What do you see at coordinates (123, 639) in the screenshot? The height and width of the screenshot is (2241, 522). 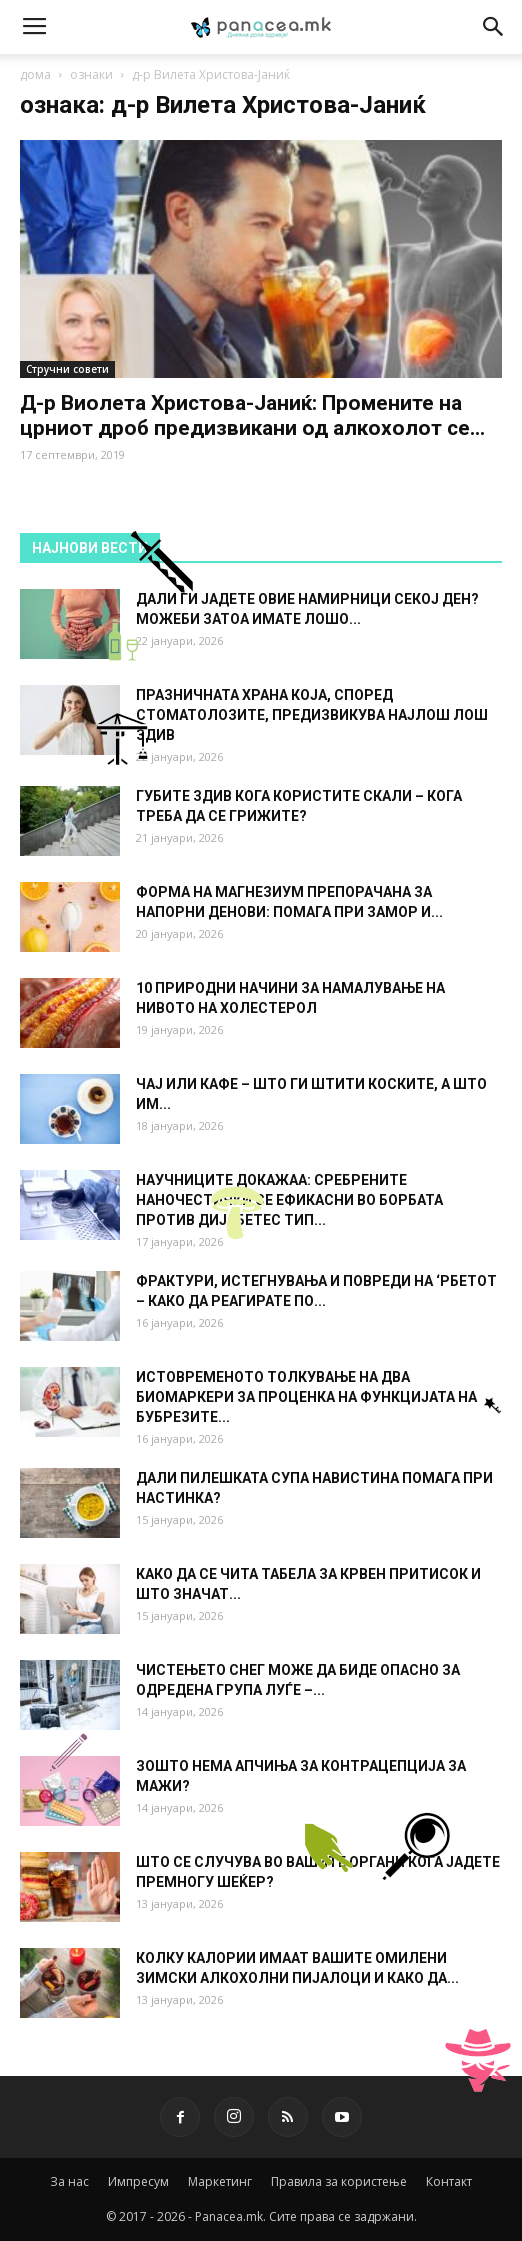 I see `browse wine selection or beverage menu` at bounding box center [123, 639].